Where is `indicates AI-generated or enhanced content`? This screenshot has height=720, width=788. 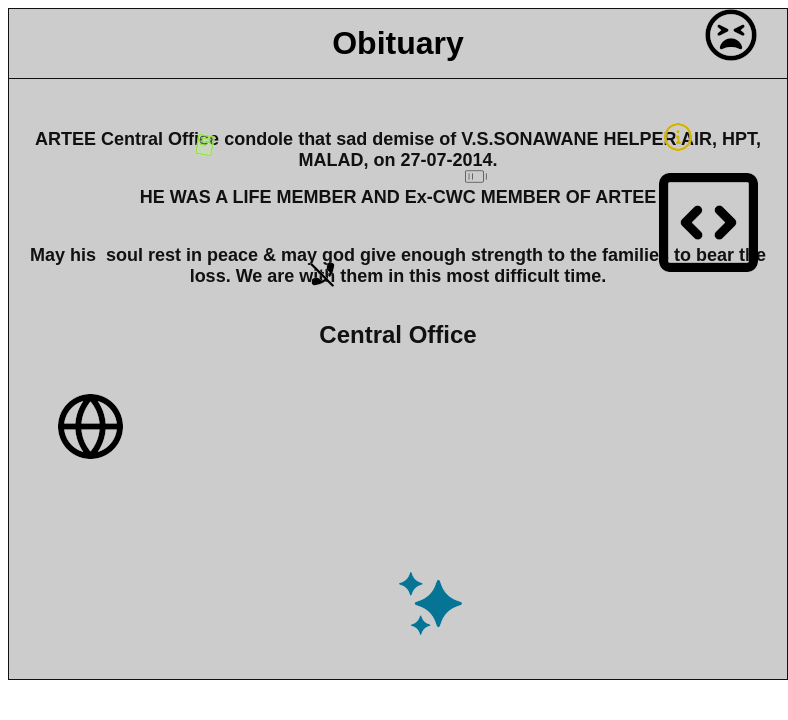 indicates AI-generated or enhanced content is located at coordinates (430, 603).